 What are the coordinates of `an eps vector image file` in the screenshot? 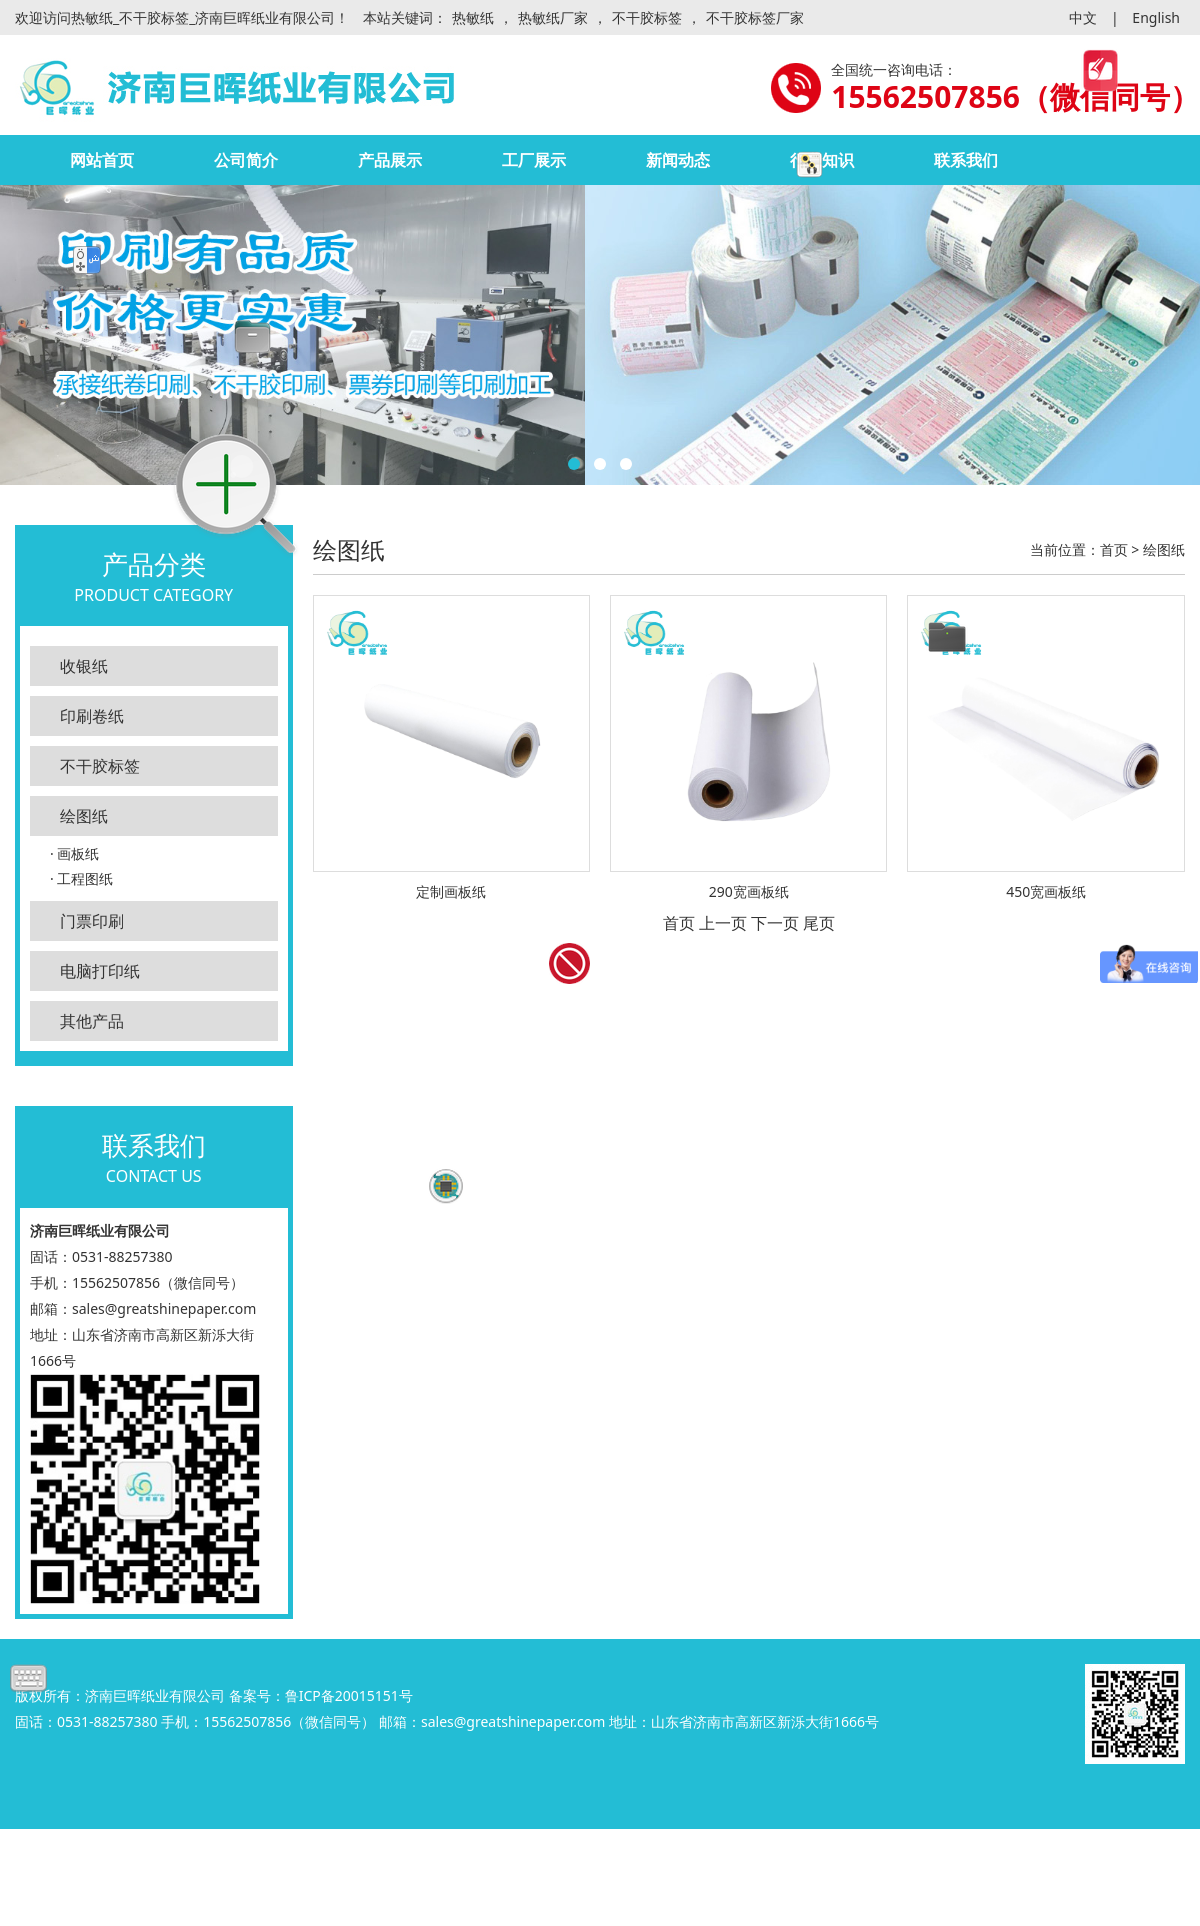 It's located at (1100, 70).